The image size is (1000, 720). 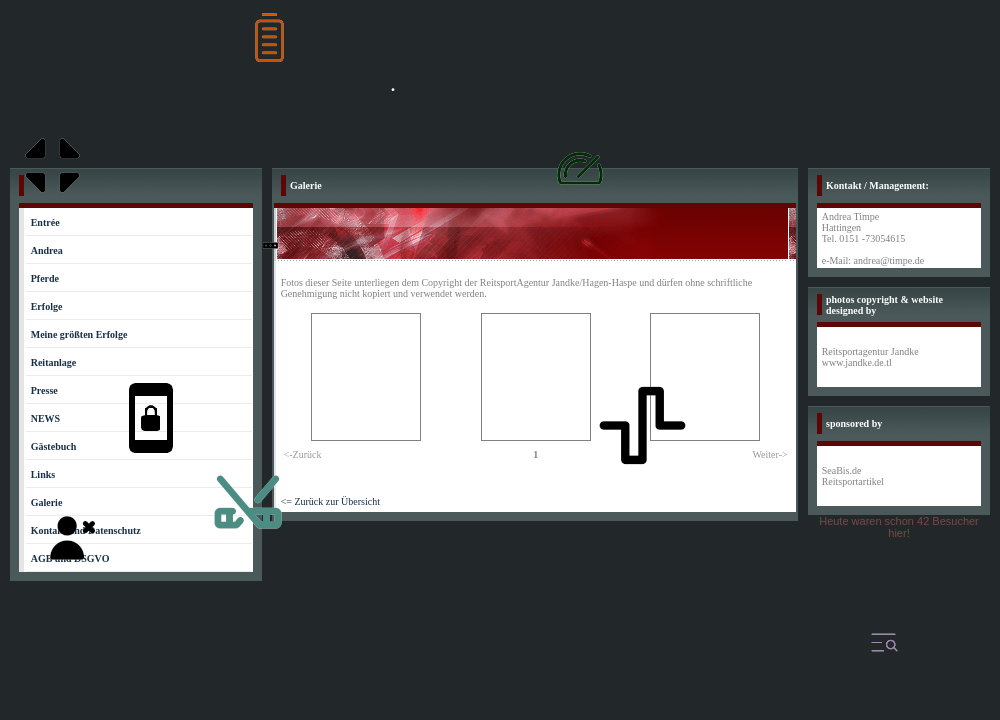 What do you see at coordinates (72, 538) in the screenshot?
I see `remove a contact or user` at bounding box center [72, 538].